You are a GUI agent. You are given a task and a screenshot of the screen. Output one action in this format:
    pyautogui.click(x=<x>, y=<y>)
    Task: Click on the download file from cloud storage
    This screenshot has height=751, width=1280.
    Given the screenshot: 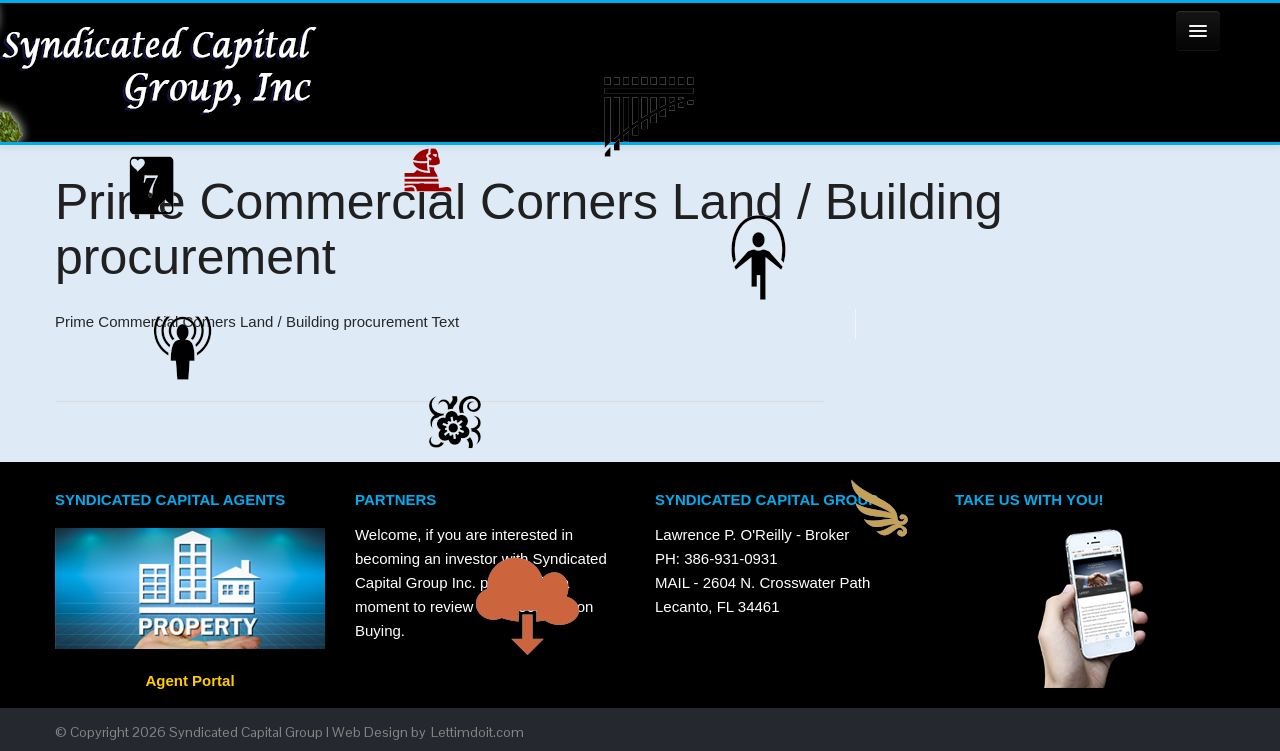 What is the action you would take?
    pyautogui.click(x=527, y=606)
    